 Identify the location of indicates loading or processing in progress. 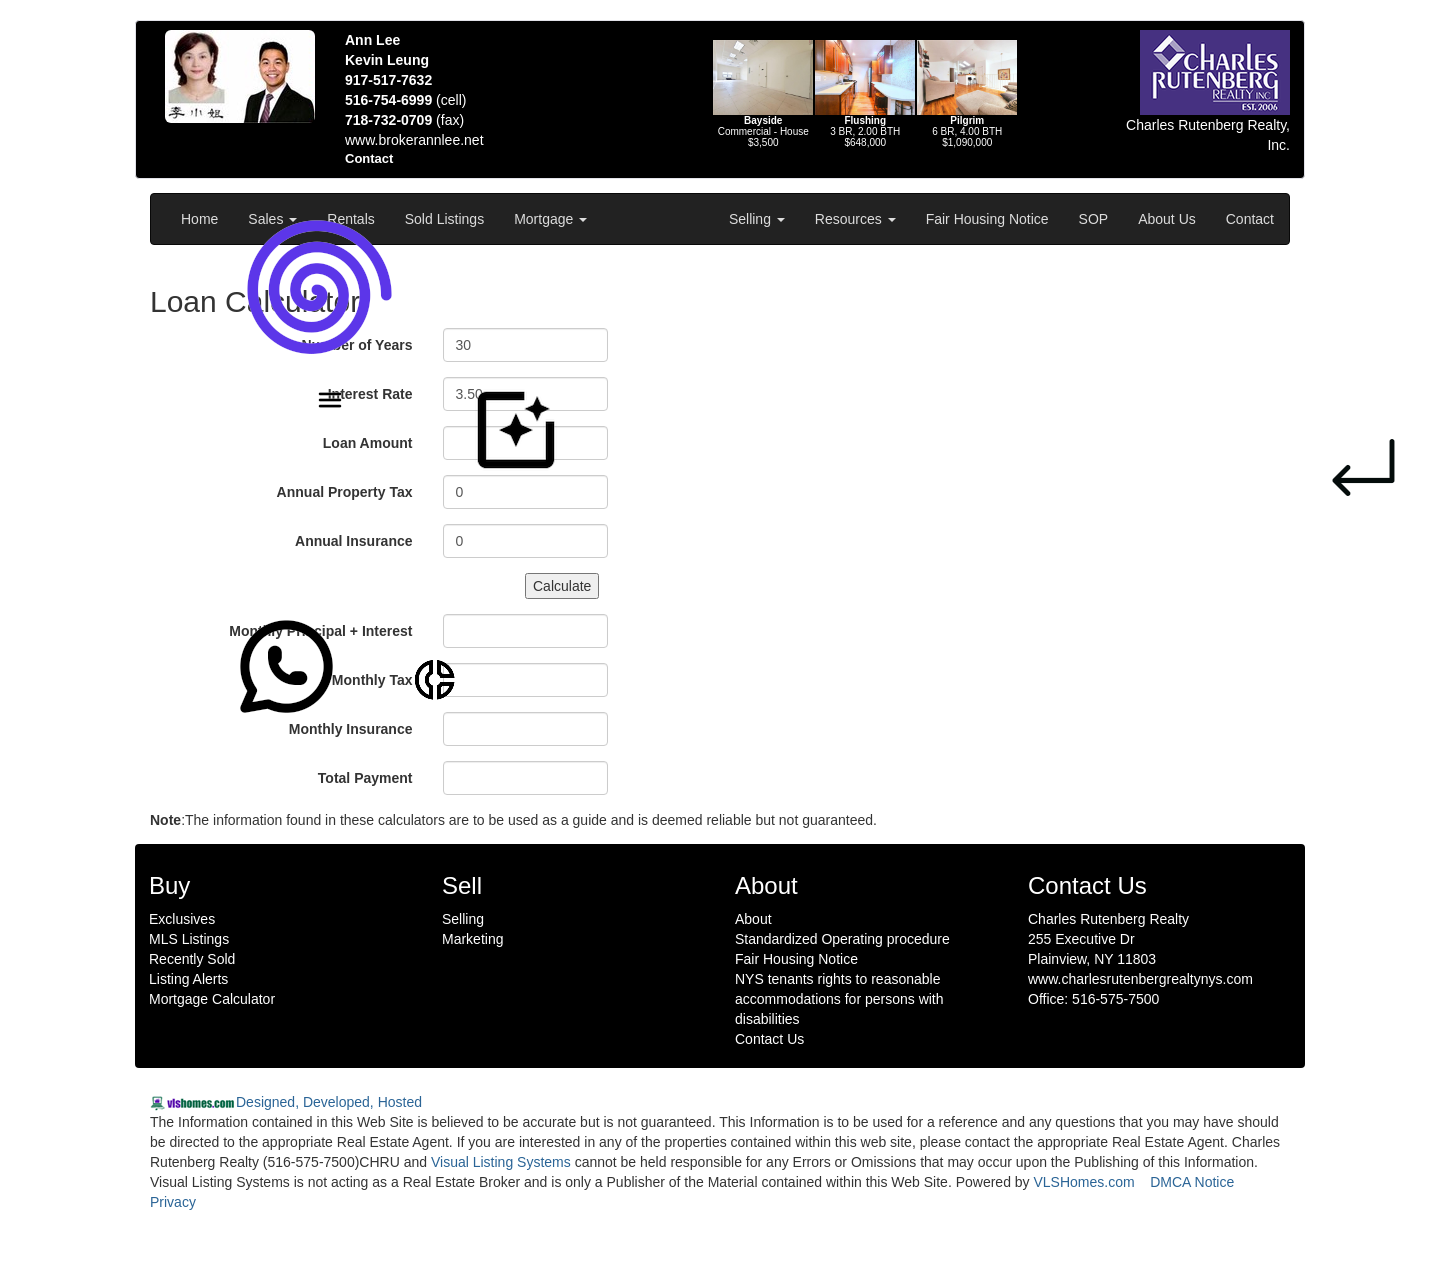
(311, 284).